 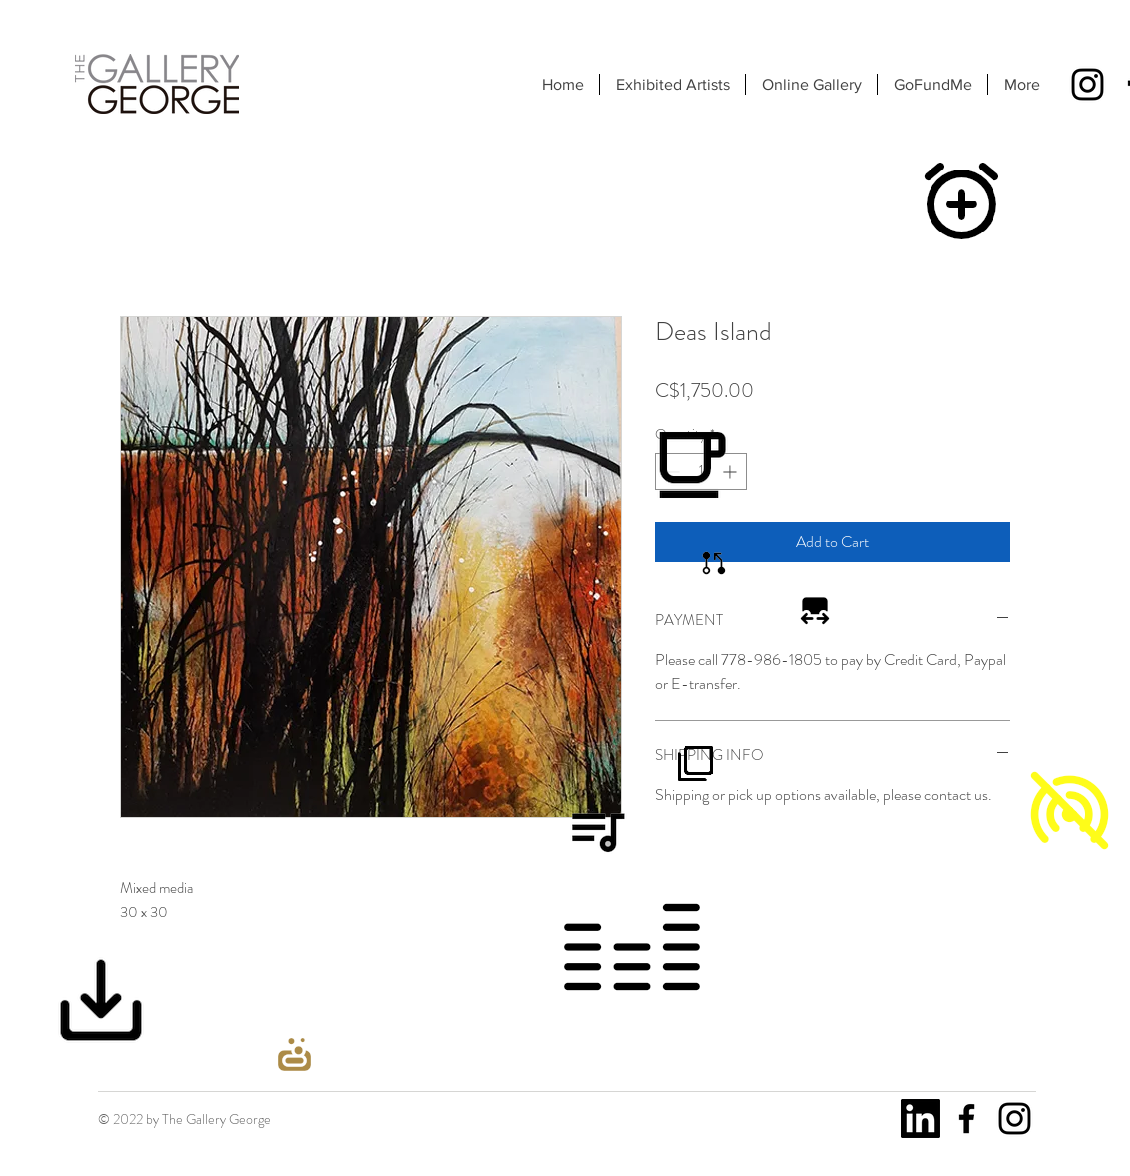 What do you see at coordinates (632, 947) in the screenshot?
I see `adjust audio equalizer settings` at bounding box center [632, 947].